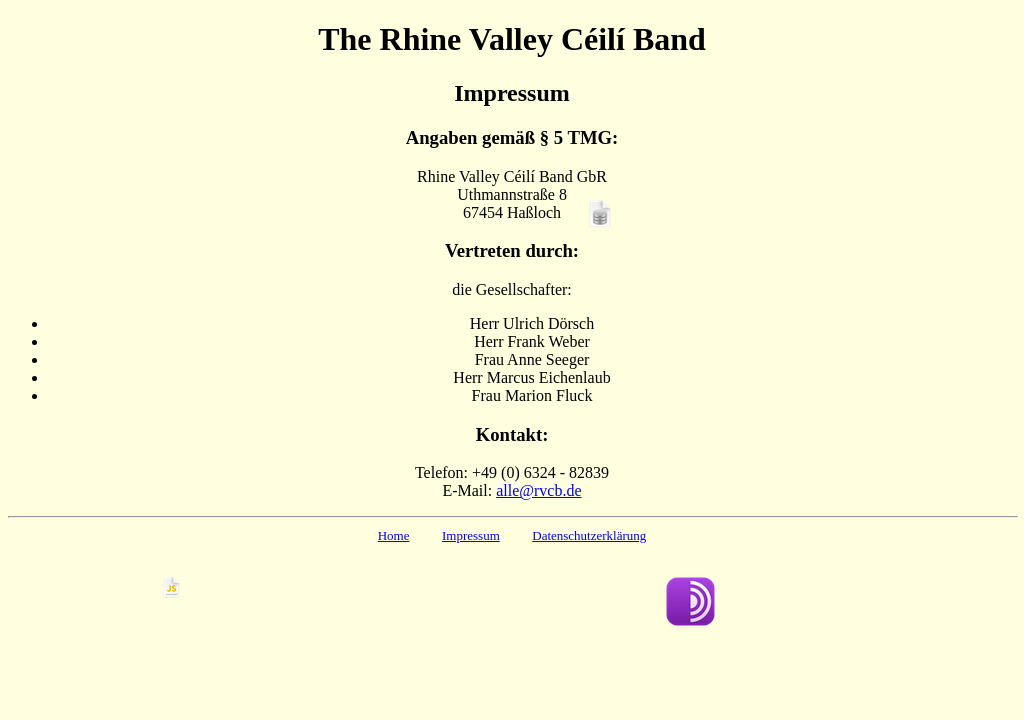 This screenshot has height=720, width=1024. What do you see at coordinates (600, 214) in the screenshot?
I see `open an sql database file` at bounding box center [600, 214].